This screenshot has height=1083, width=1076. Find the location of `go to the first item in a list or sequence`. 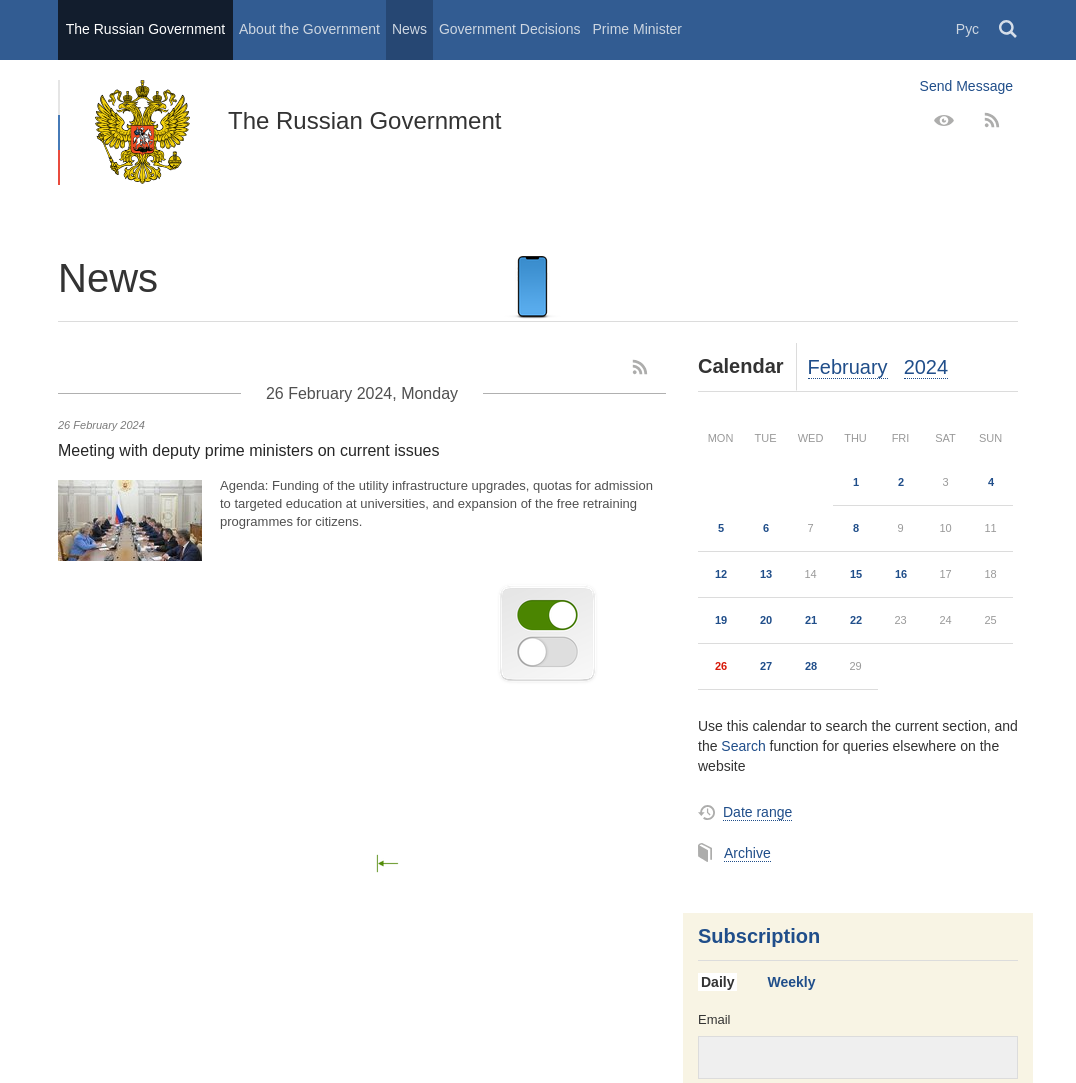

go to the first item in a list or sequence is located at coordinates (387, 863).